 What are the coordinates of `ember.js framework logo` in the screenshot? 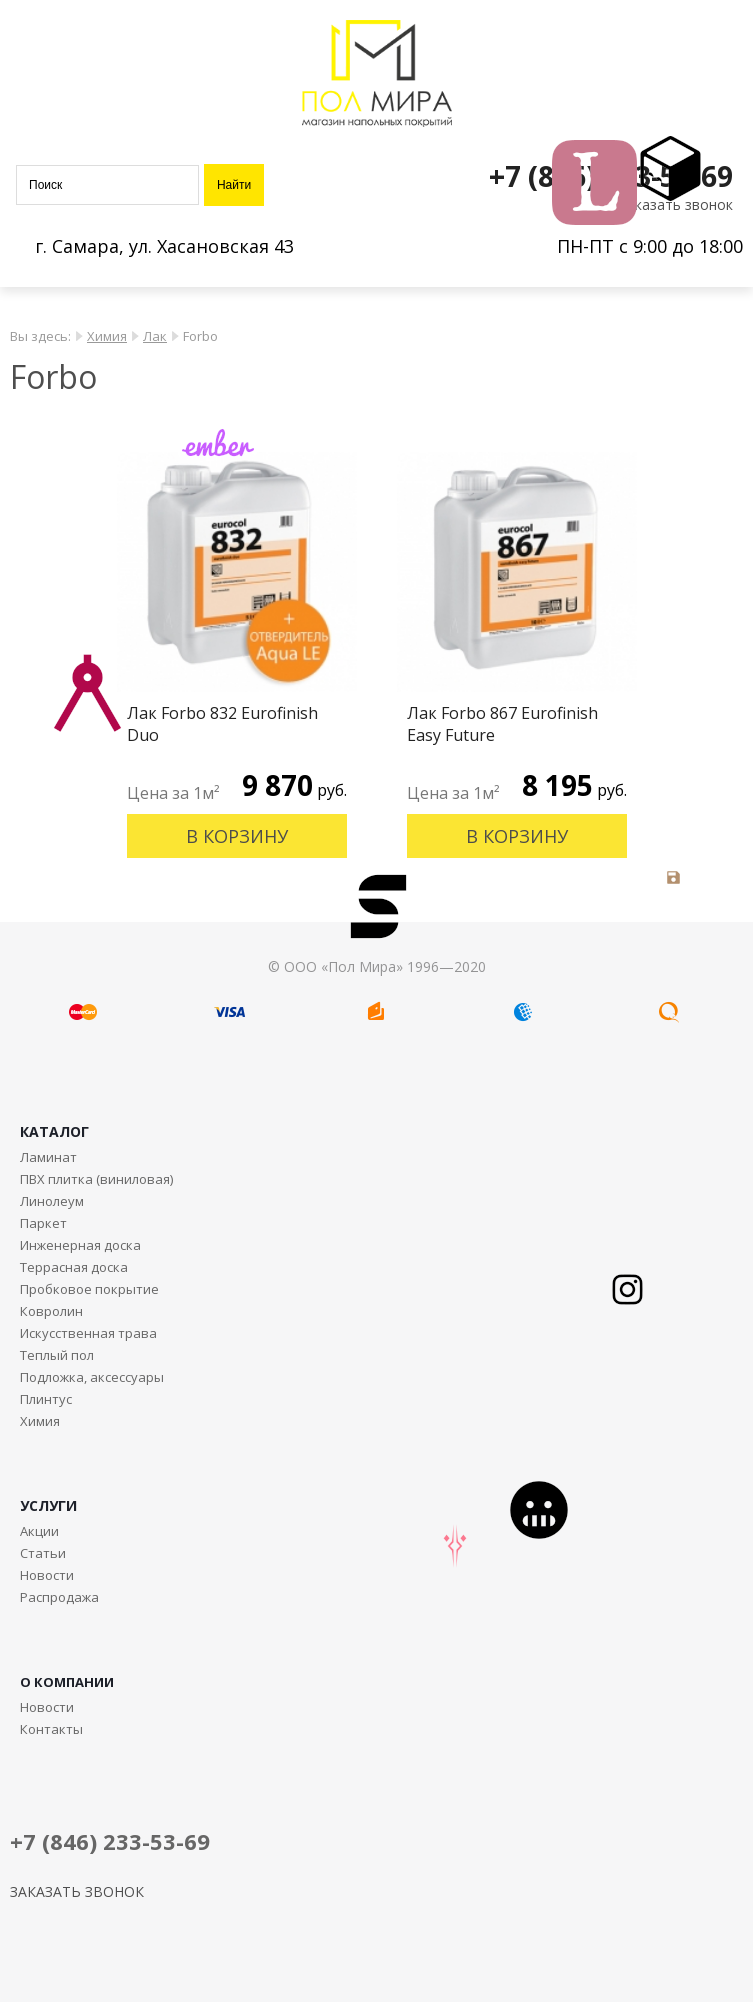 It's located at (218, 449).